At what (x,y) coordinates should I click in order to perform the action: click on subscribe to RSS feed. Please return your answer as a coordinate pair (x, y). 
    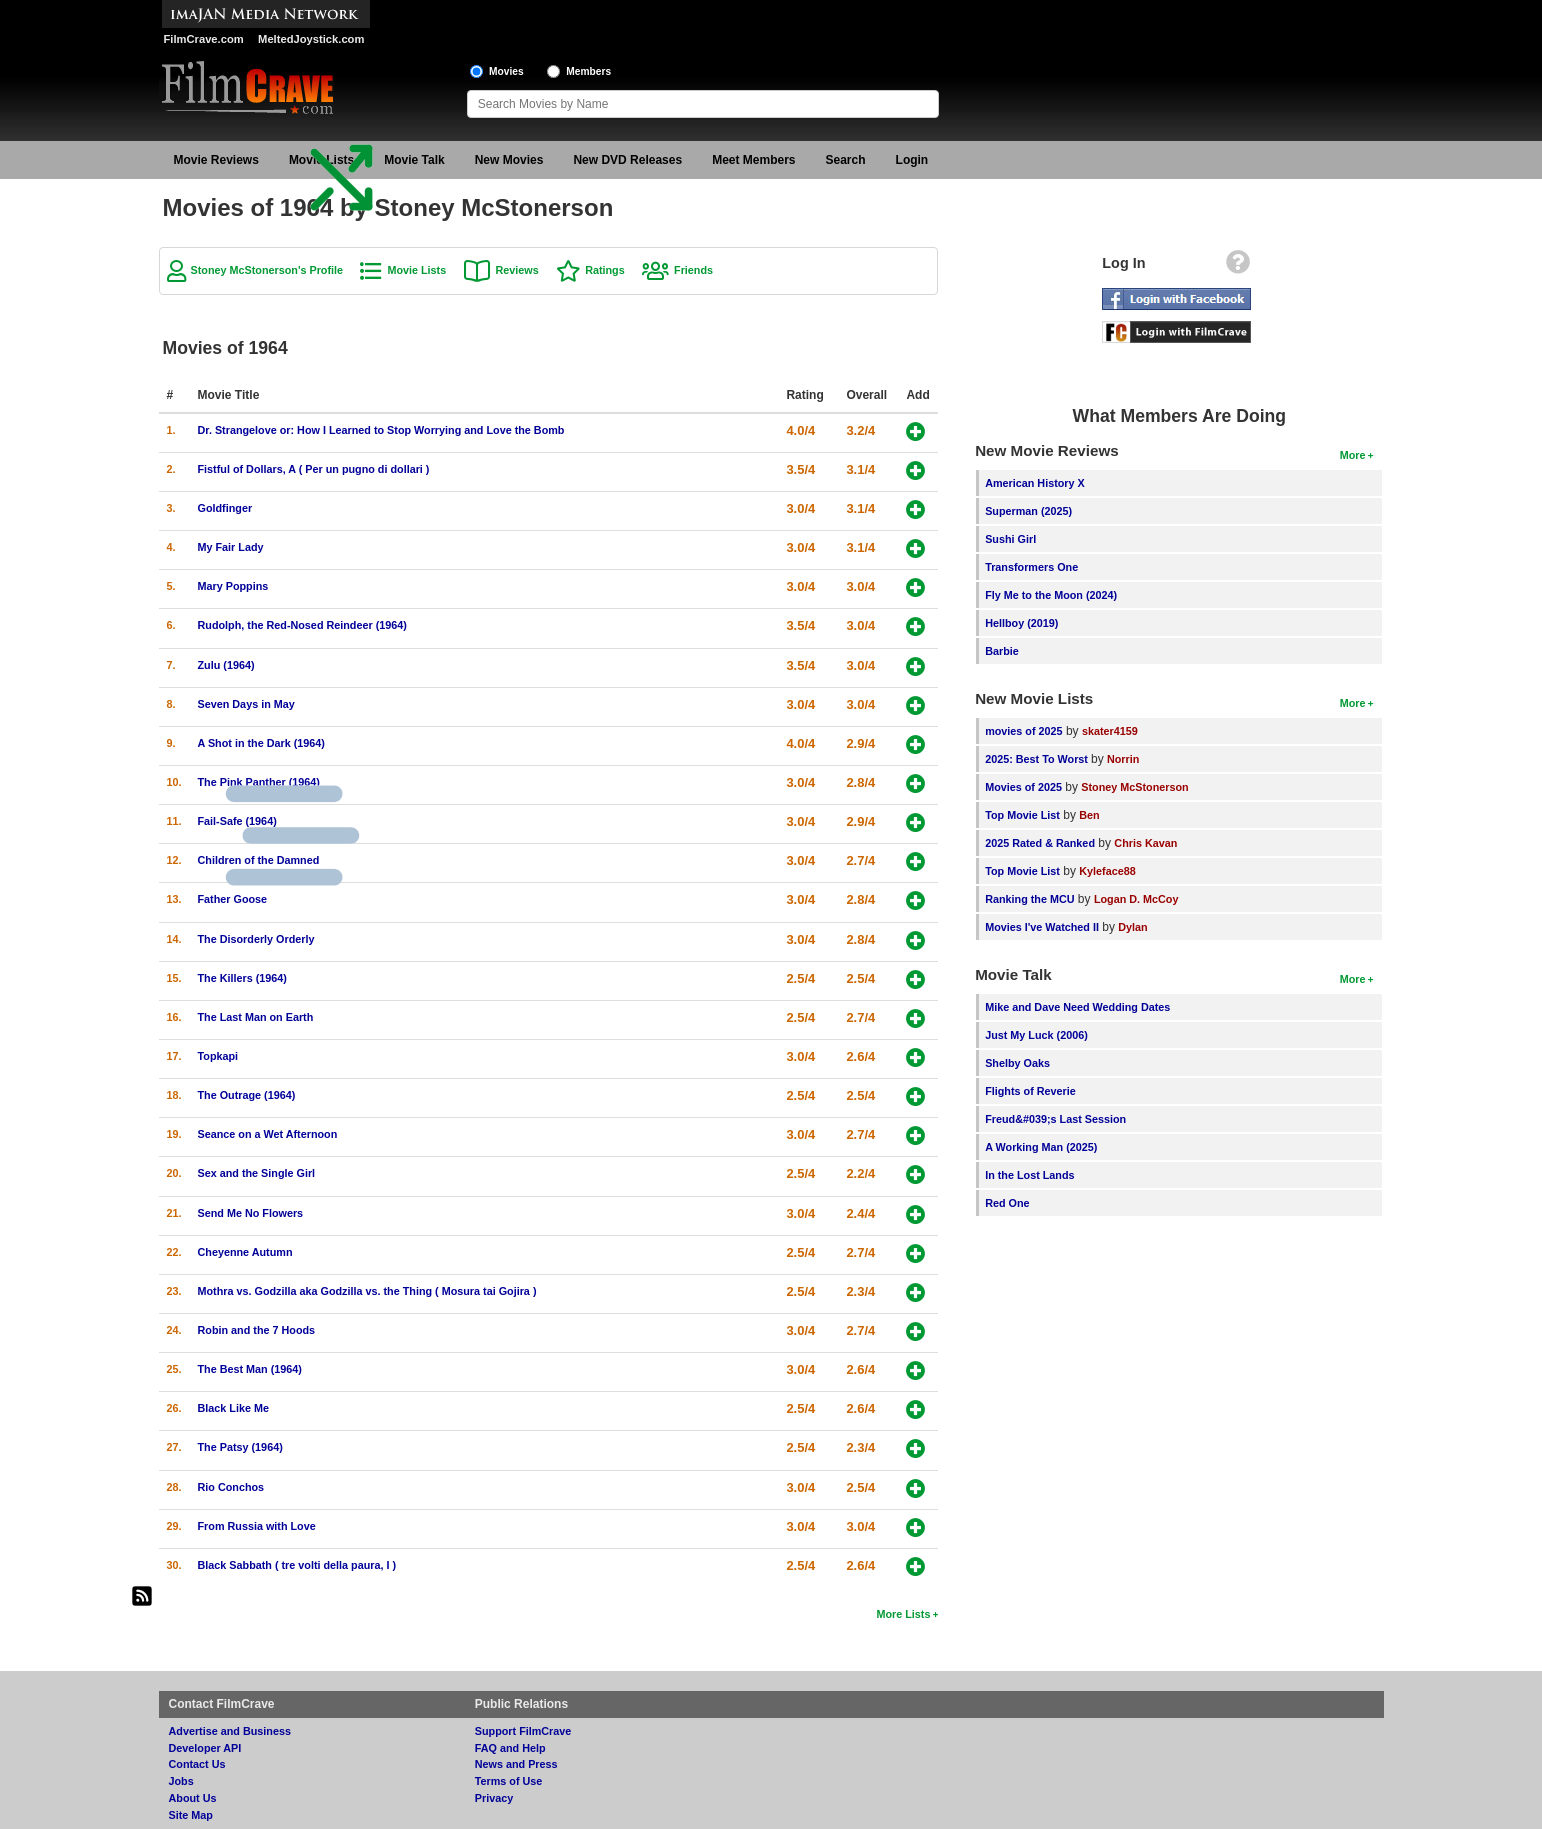
    Looking at the image, I should click on (142, 1596).